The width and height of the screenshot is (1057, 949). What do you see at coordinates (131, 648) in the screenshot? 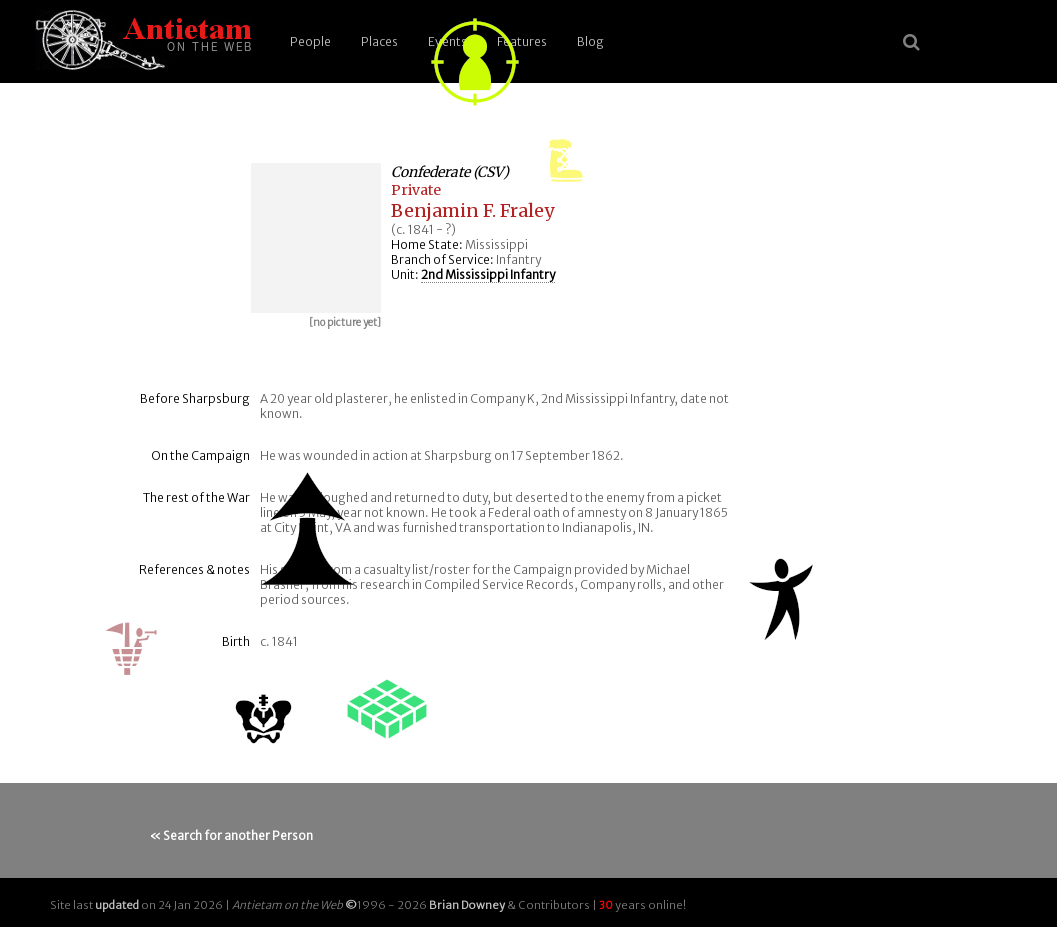
I see `access the lookout or observation point` at bounding box center [131, 648].